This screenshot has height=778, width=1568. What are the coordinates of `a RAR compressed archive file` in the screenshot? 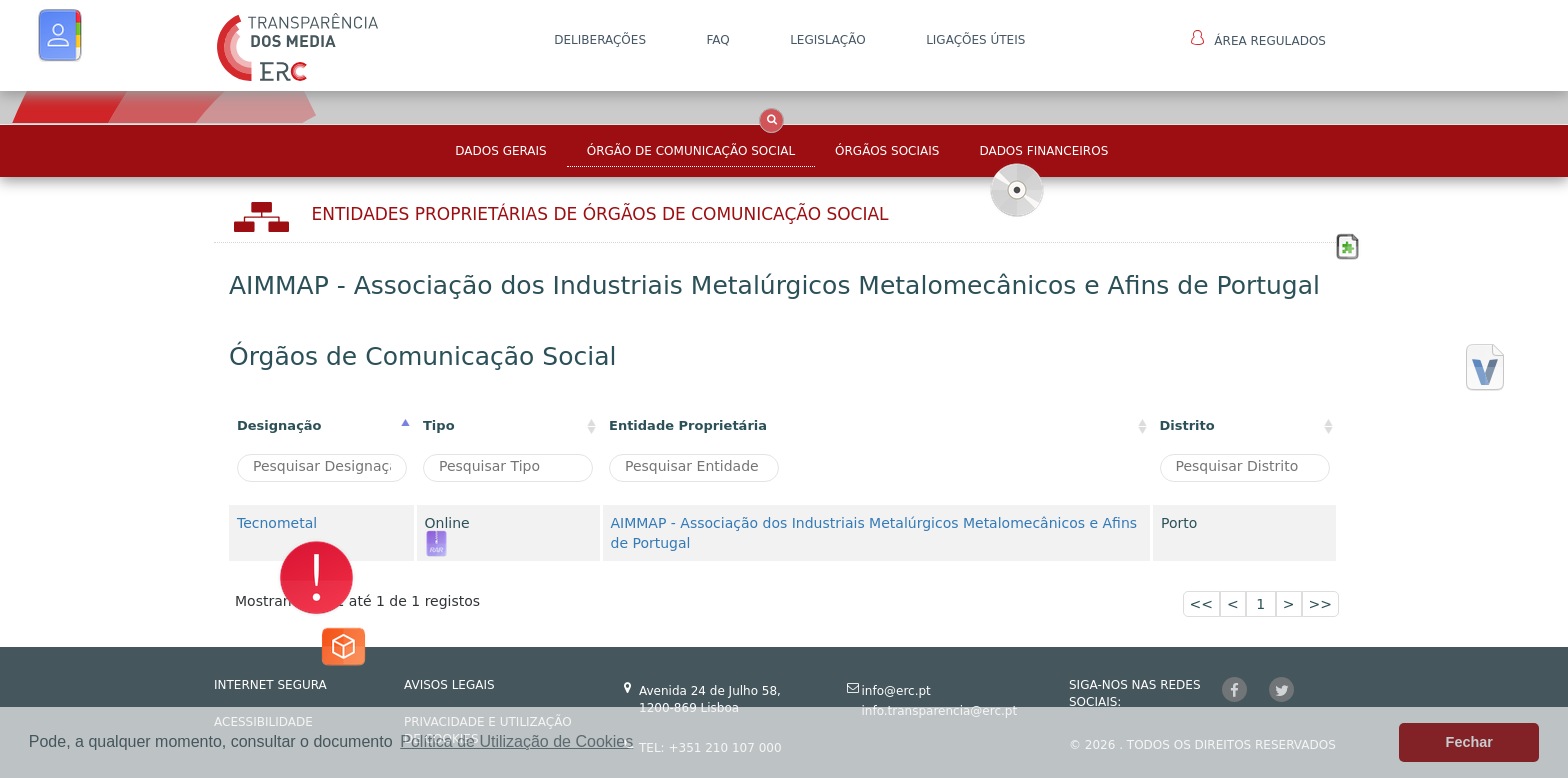 It's located at (436, 543).